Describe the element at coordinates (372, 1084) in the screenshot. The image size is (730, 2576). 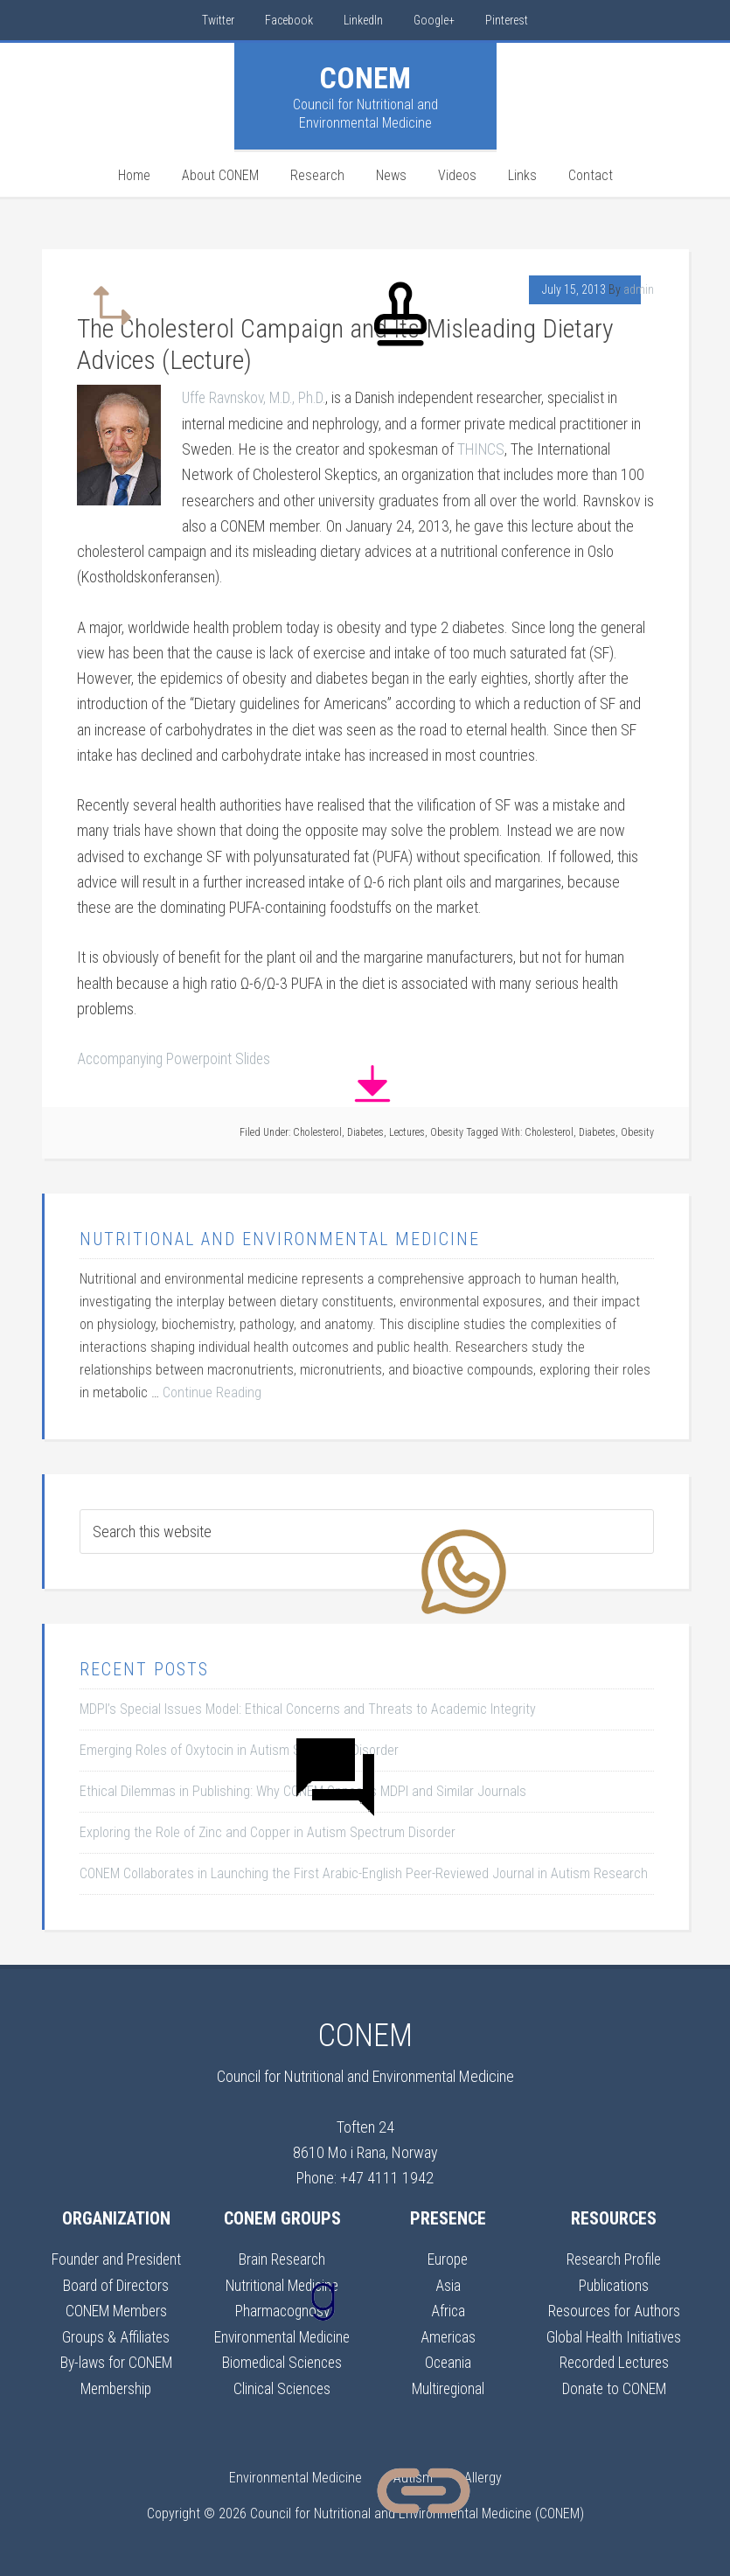
I see `download a file` at that location.